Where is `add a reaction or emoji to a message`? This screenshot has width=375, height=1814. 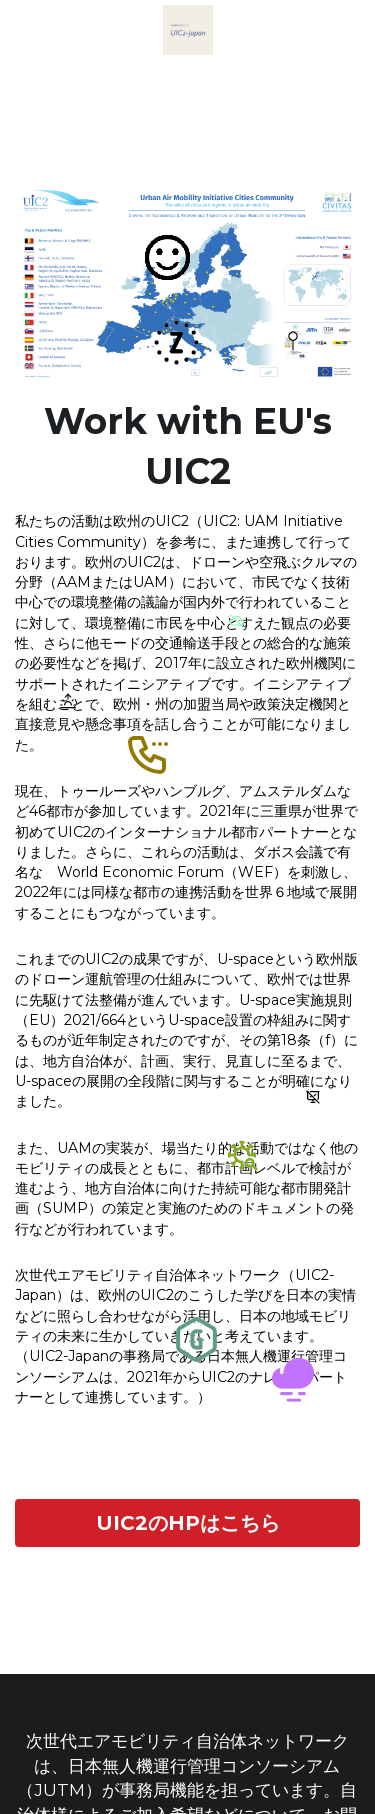 add a reaction or emoji to a message is located at coordinates (167, 257).